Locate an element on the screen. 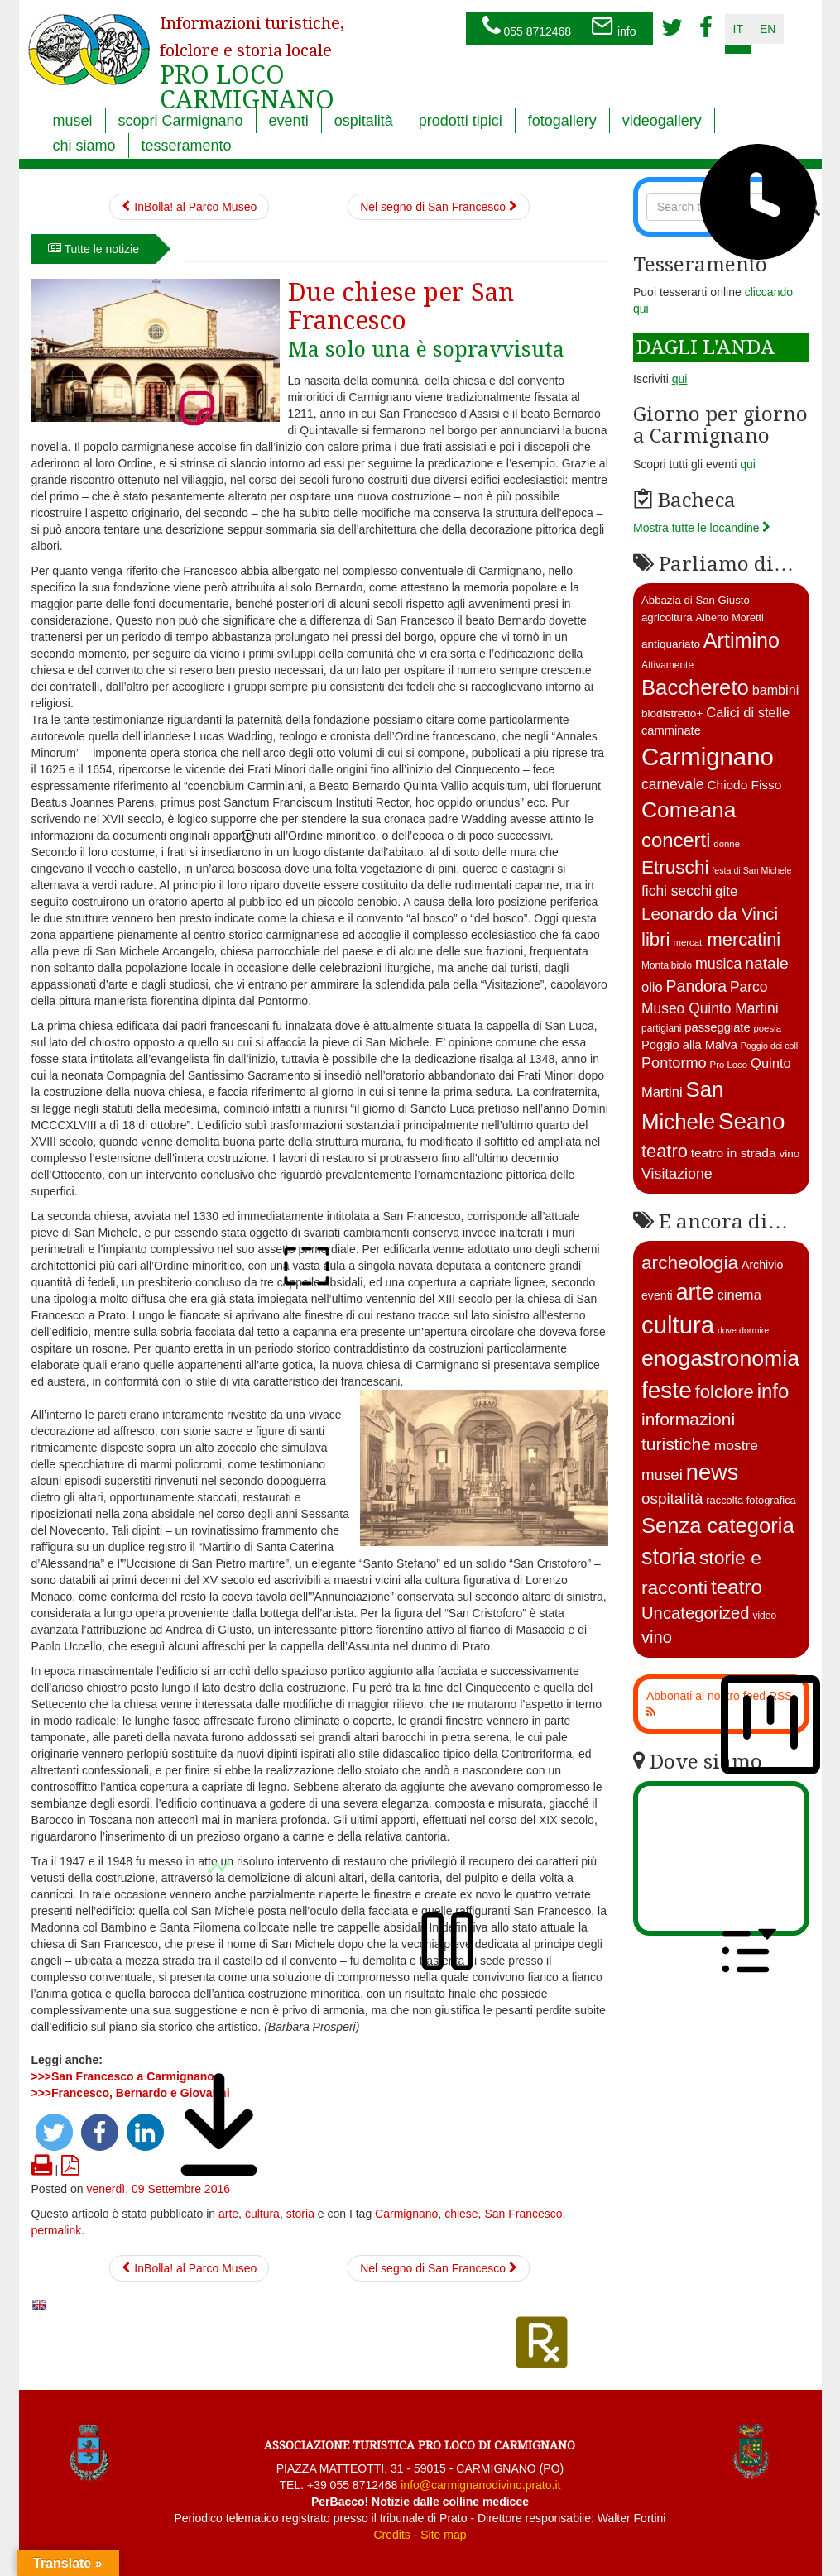  add a new item is located at coordinates (247, 836).